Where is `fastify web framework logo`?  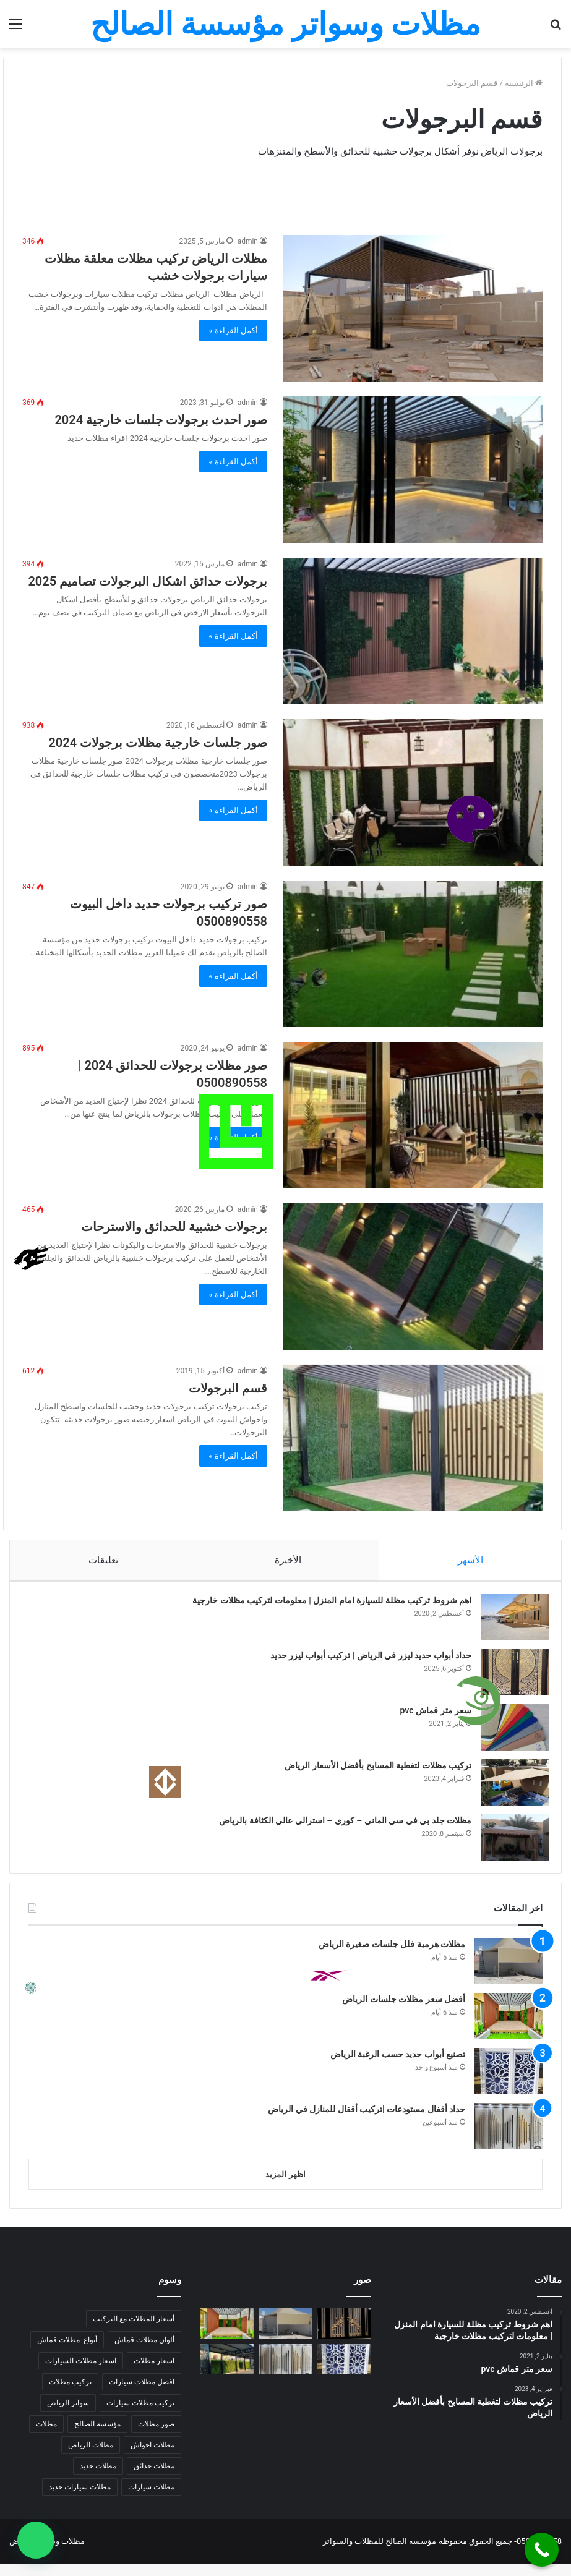 fastify web framework logo is located at coordinates (31, 1258).